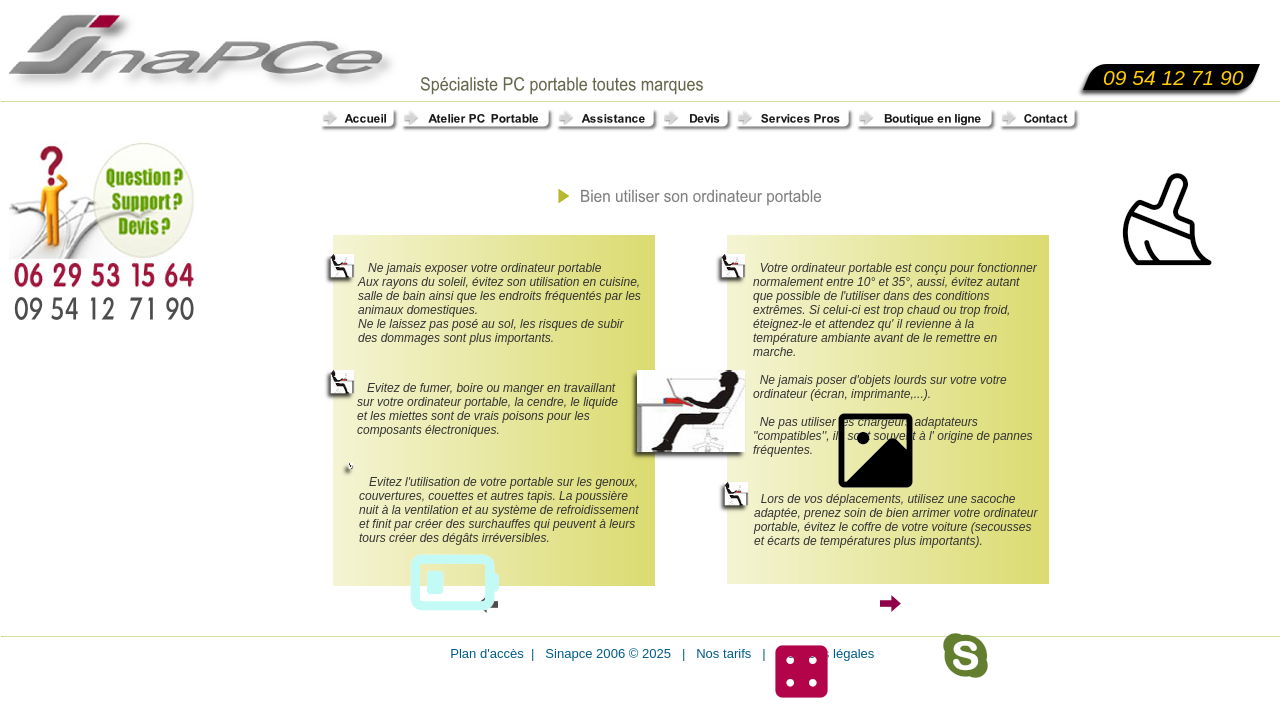 The image size is (1280, 720). Describe the element at coordinates (875, 450) in the screenshot. I see `view image or photo` at that location.